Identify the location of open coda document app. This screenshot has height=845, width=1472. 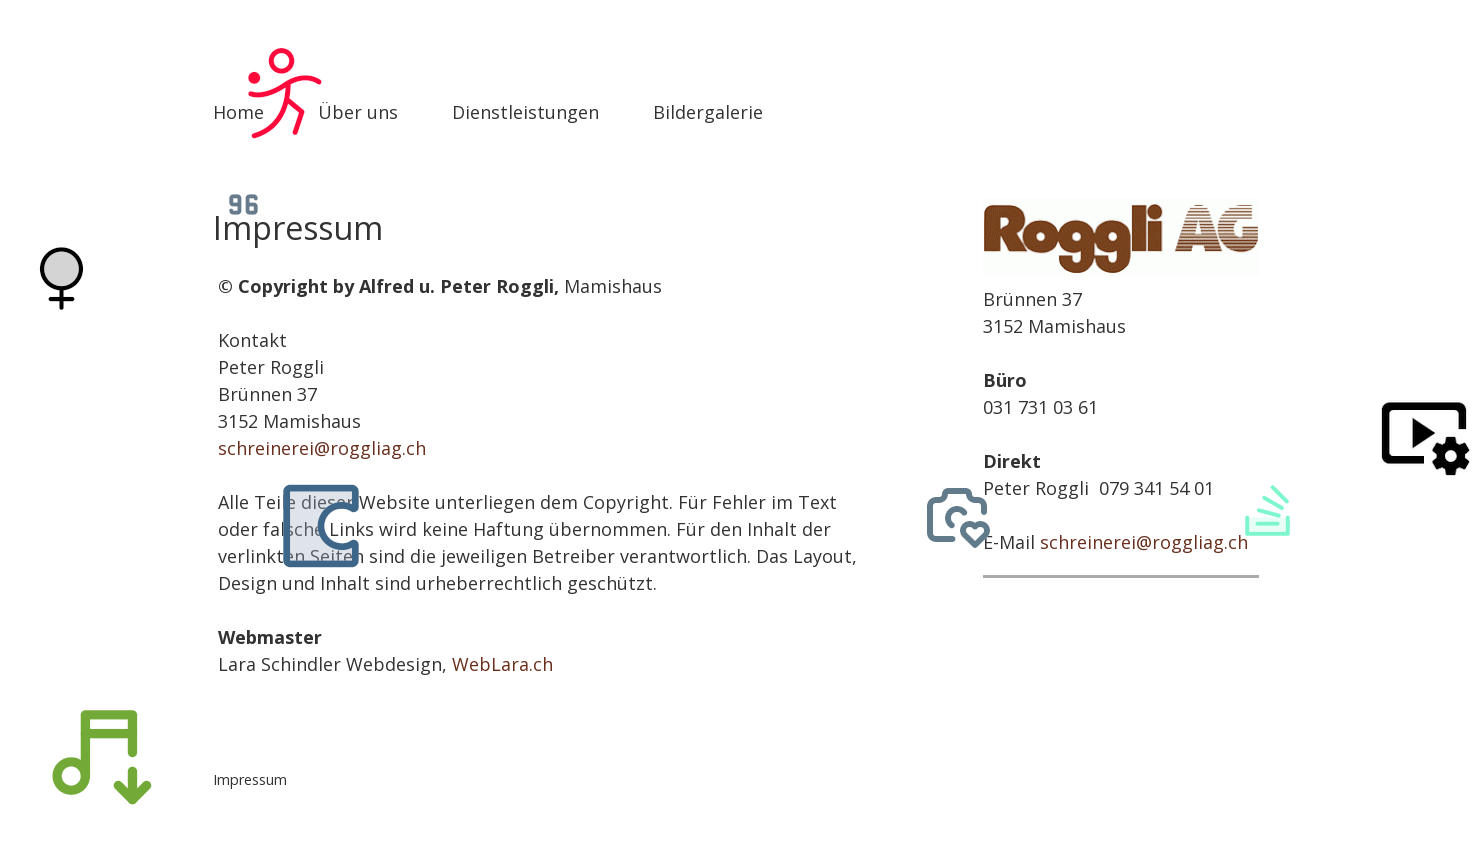
(321, 526).